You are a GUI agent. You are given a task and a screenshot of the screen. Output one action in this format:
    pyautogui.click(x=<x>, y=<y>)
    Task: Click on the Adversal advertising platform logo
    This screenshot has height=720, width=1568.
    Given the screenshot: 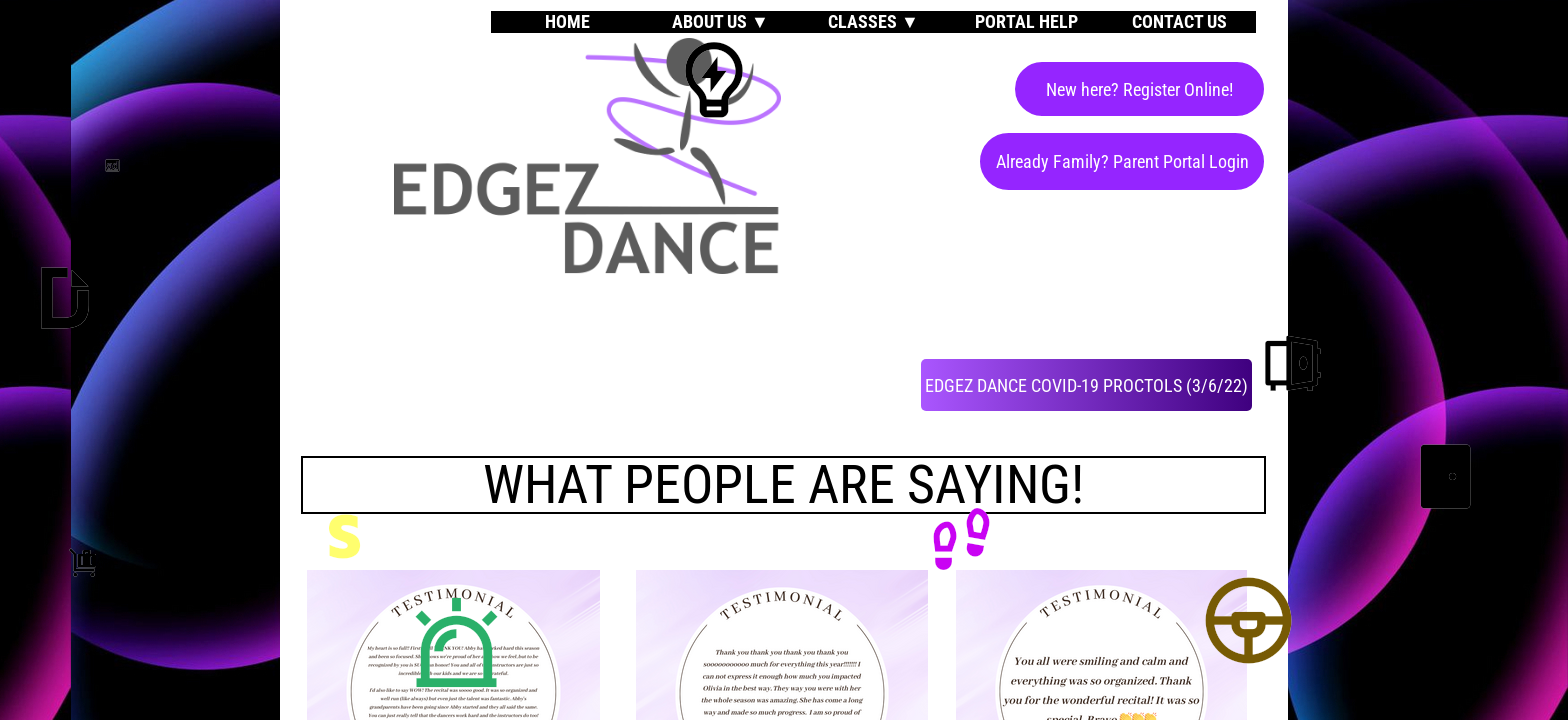 What is the action you would take?
    pyautogui.click(x=112, y=165)
    